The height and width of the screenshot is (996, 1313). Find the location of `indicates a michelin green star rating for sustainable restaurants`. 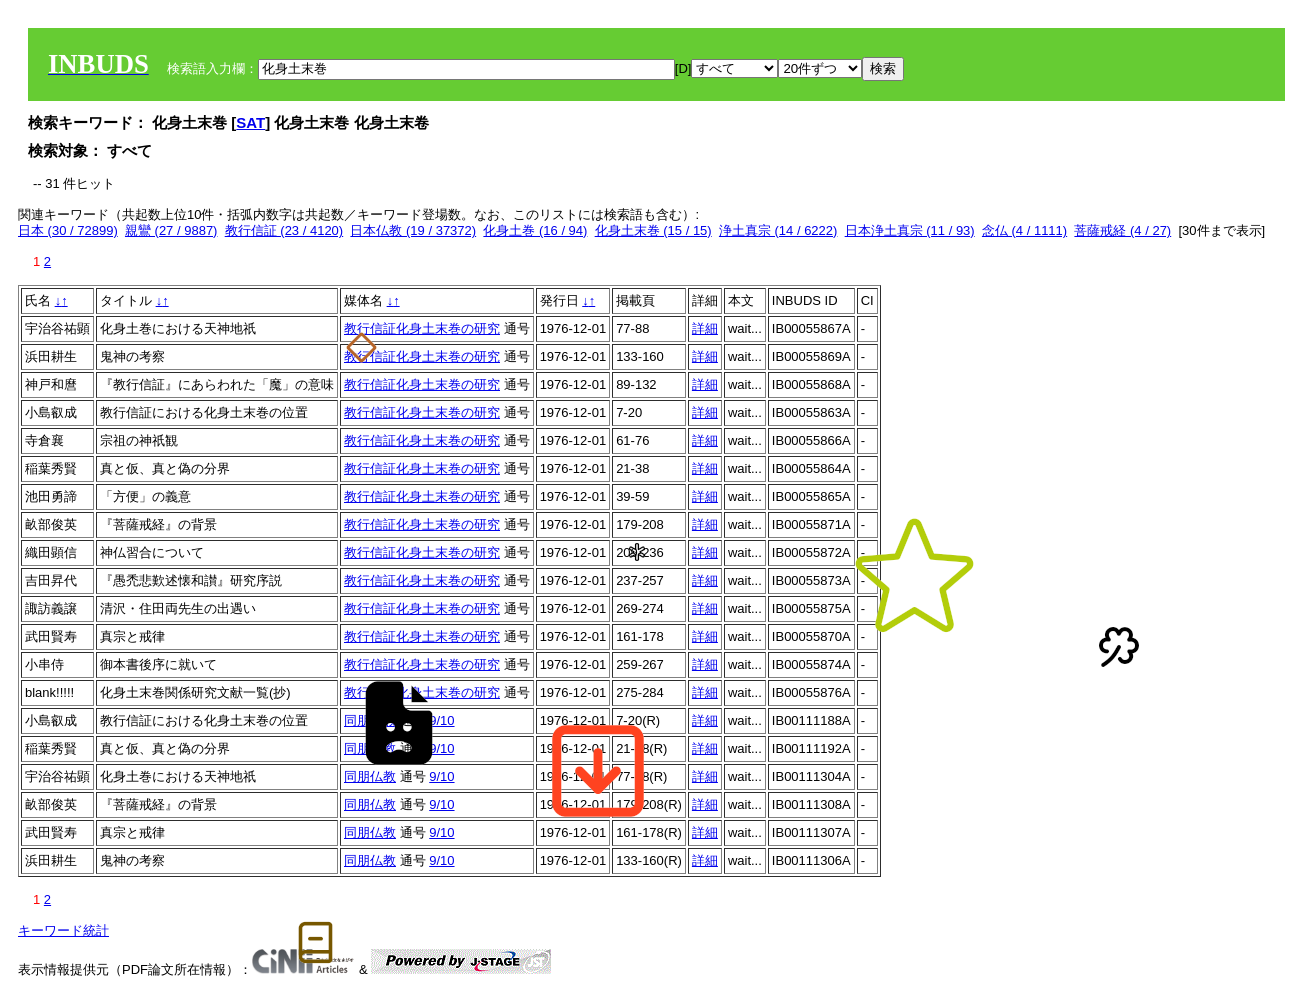

indicates a michelin green star rating for sustainable restaurants is located at coordinates (1119, 647).